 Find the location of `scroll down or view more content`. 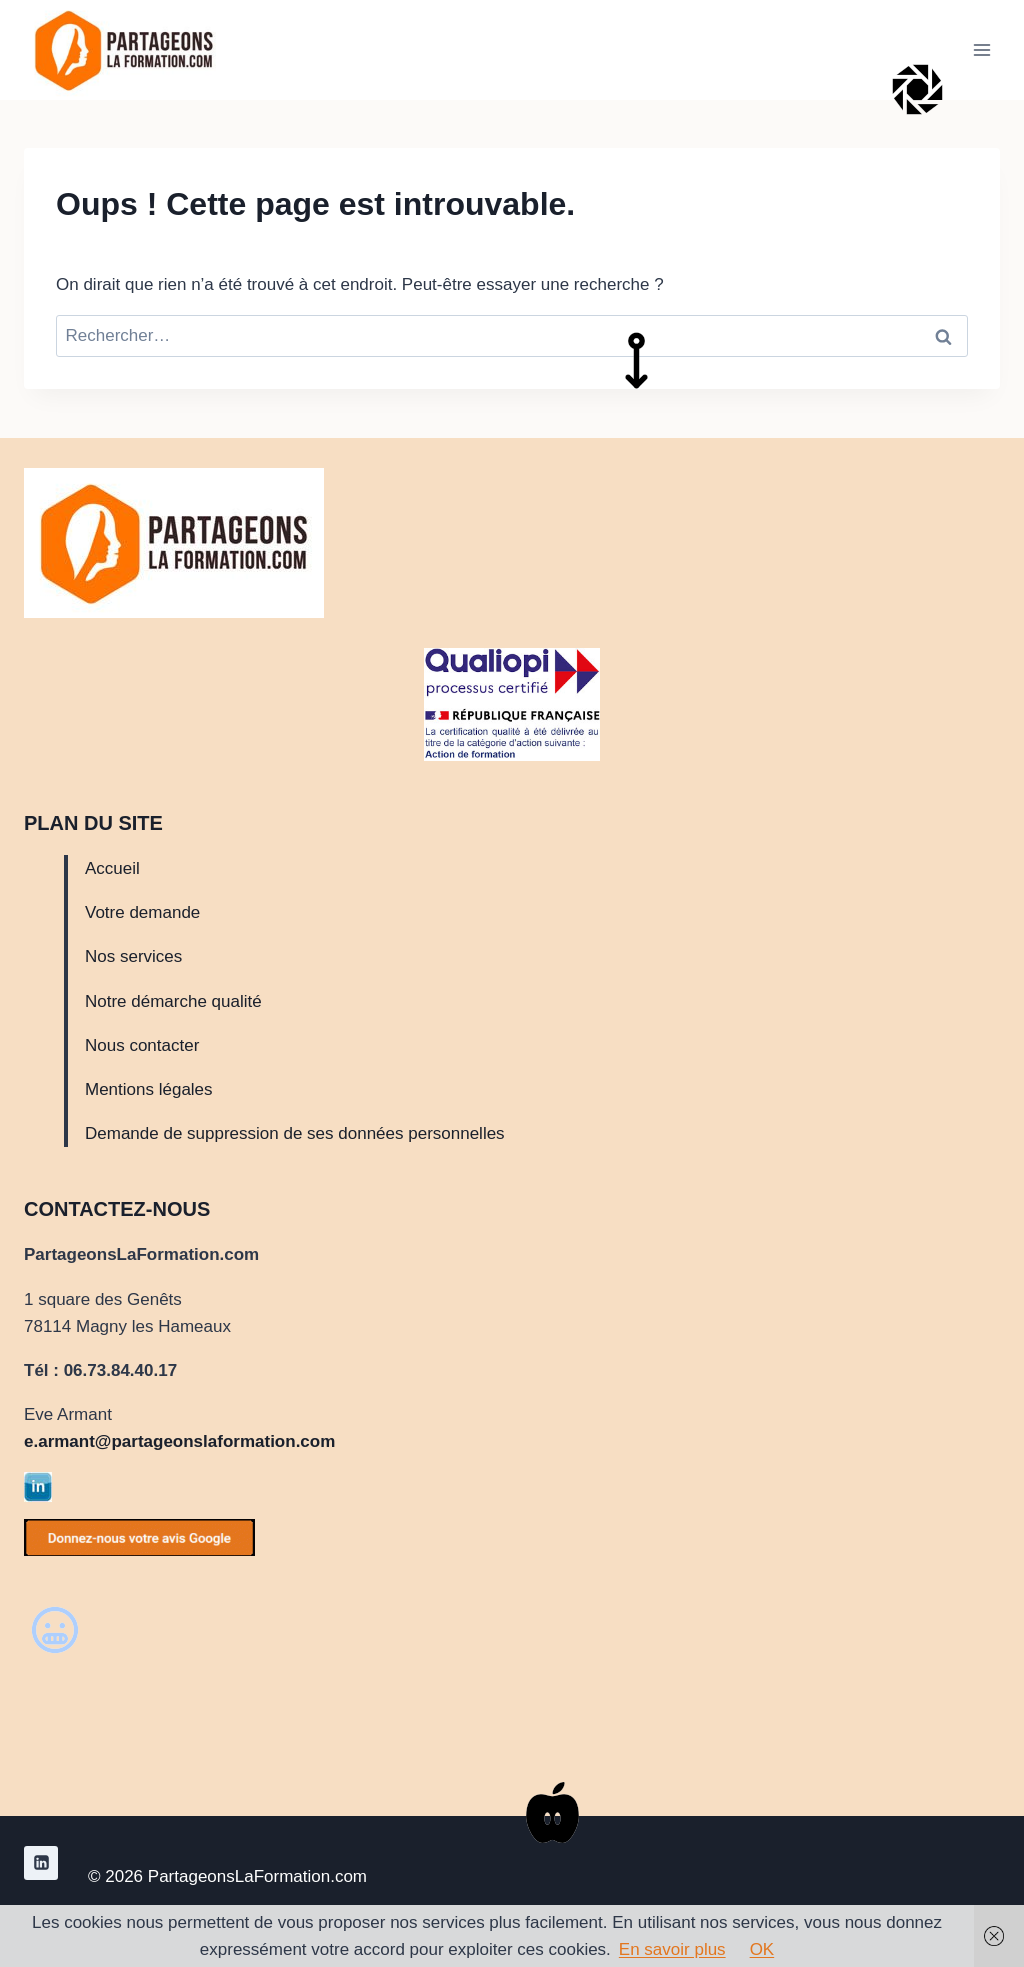

scroll down or view more content is located at coordinates (636, 360).